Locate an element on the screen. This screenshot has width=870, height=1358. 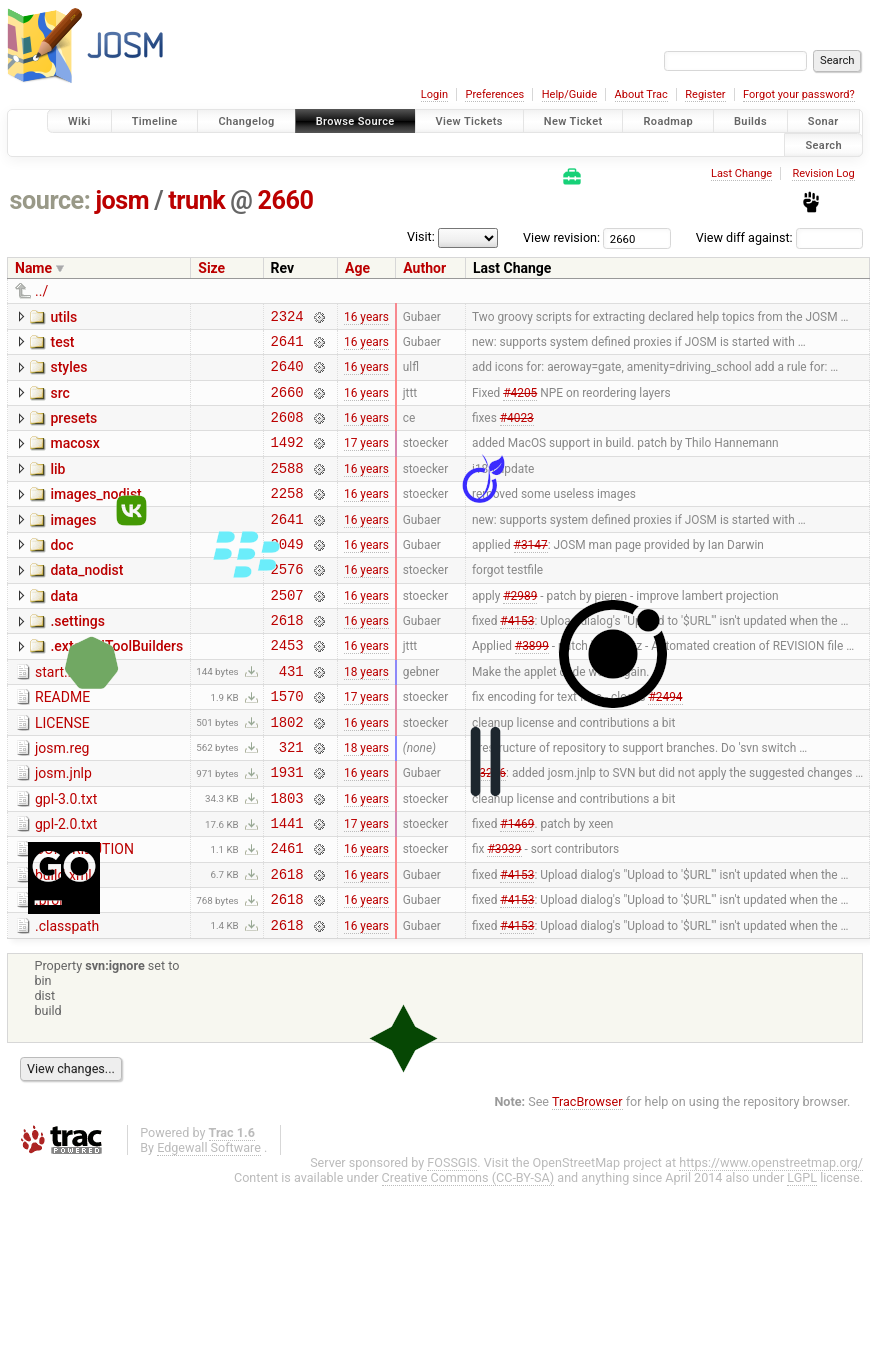
ionic framework logo is located at coordinates (613, 654).